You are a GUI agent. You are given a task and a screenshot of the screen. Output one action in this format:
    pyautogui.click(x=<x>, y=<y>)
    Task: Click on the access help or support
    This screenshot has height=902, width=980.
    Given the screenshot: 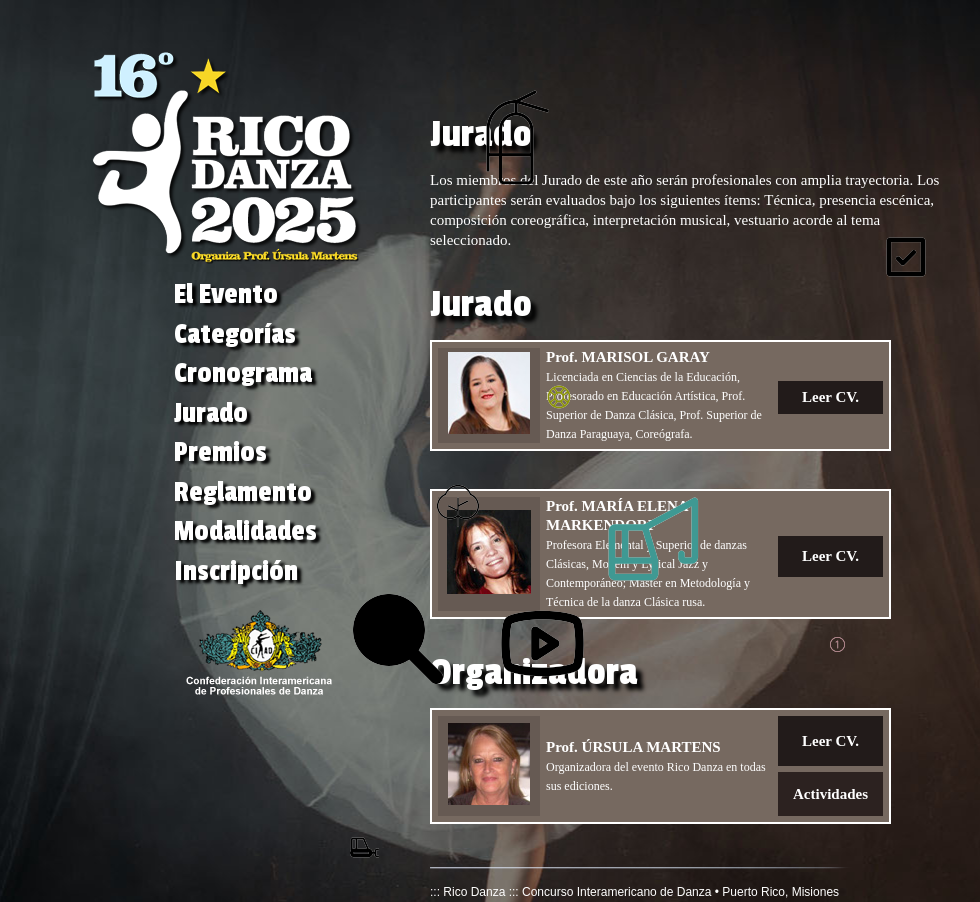 What is the action you would take?
    pyautogui.click(x=559, y=397)
    